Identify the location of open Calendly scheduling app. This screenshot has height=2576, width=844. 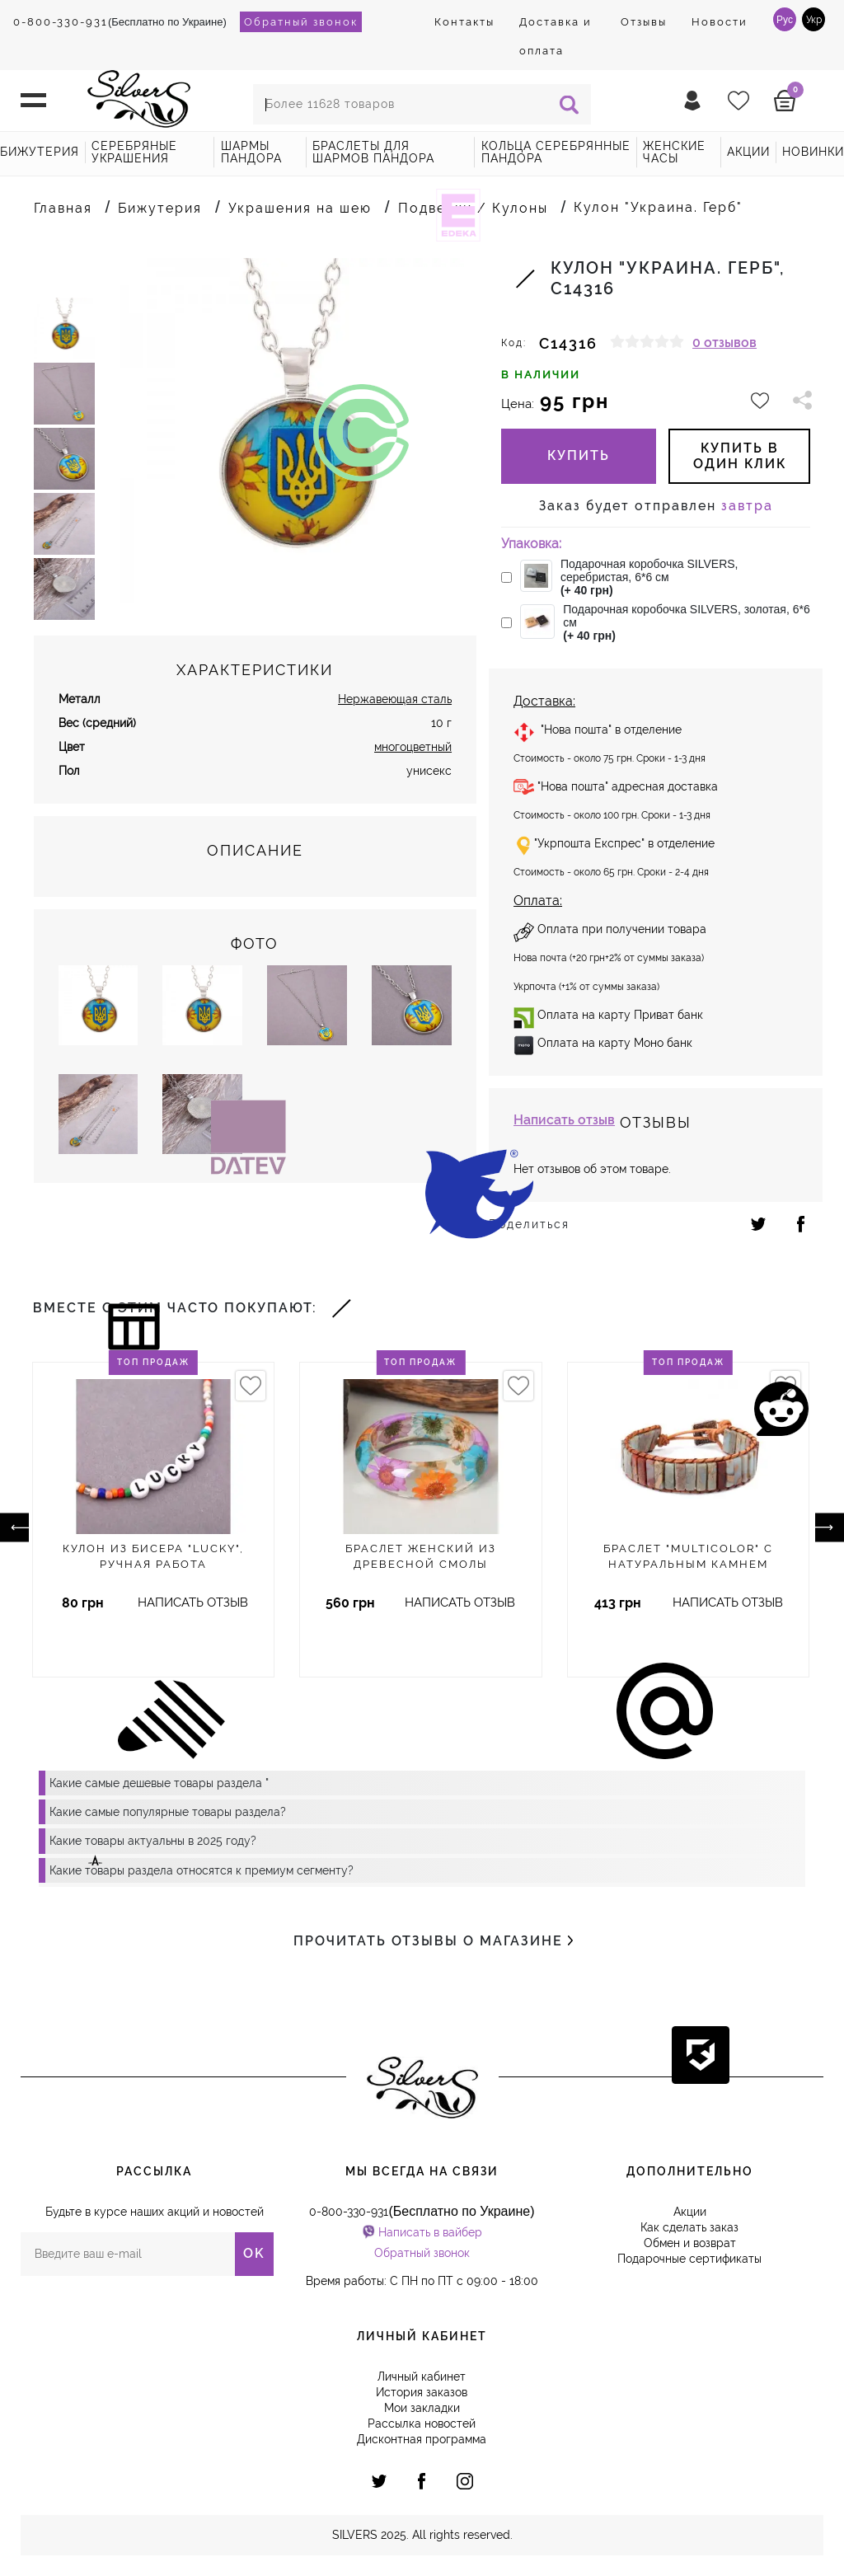
(361, 433).